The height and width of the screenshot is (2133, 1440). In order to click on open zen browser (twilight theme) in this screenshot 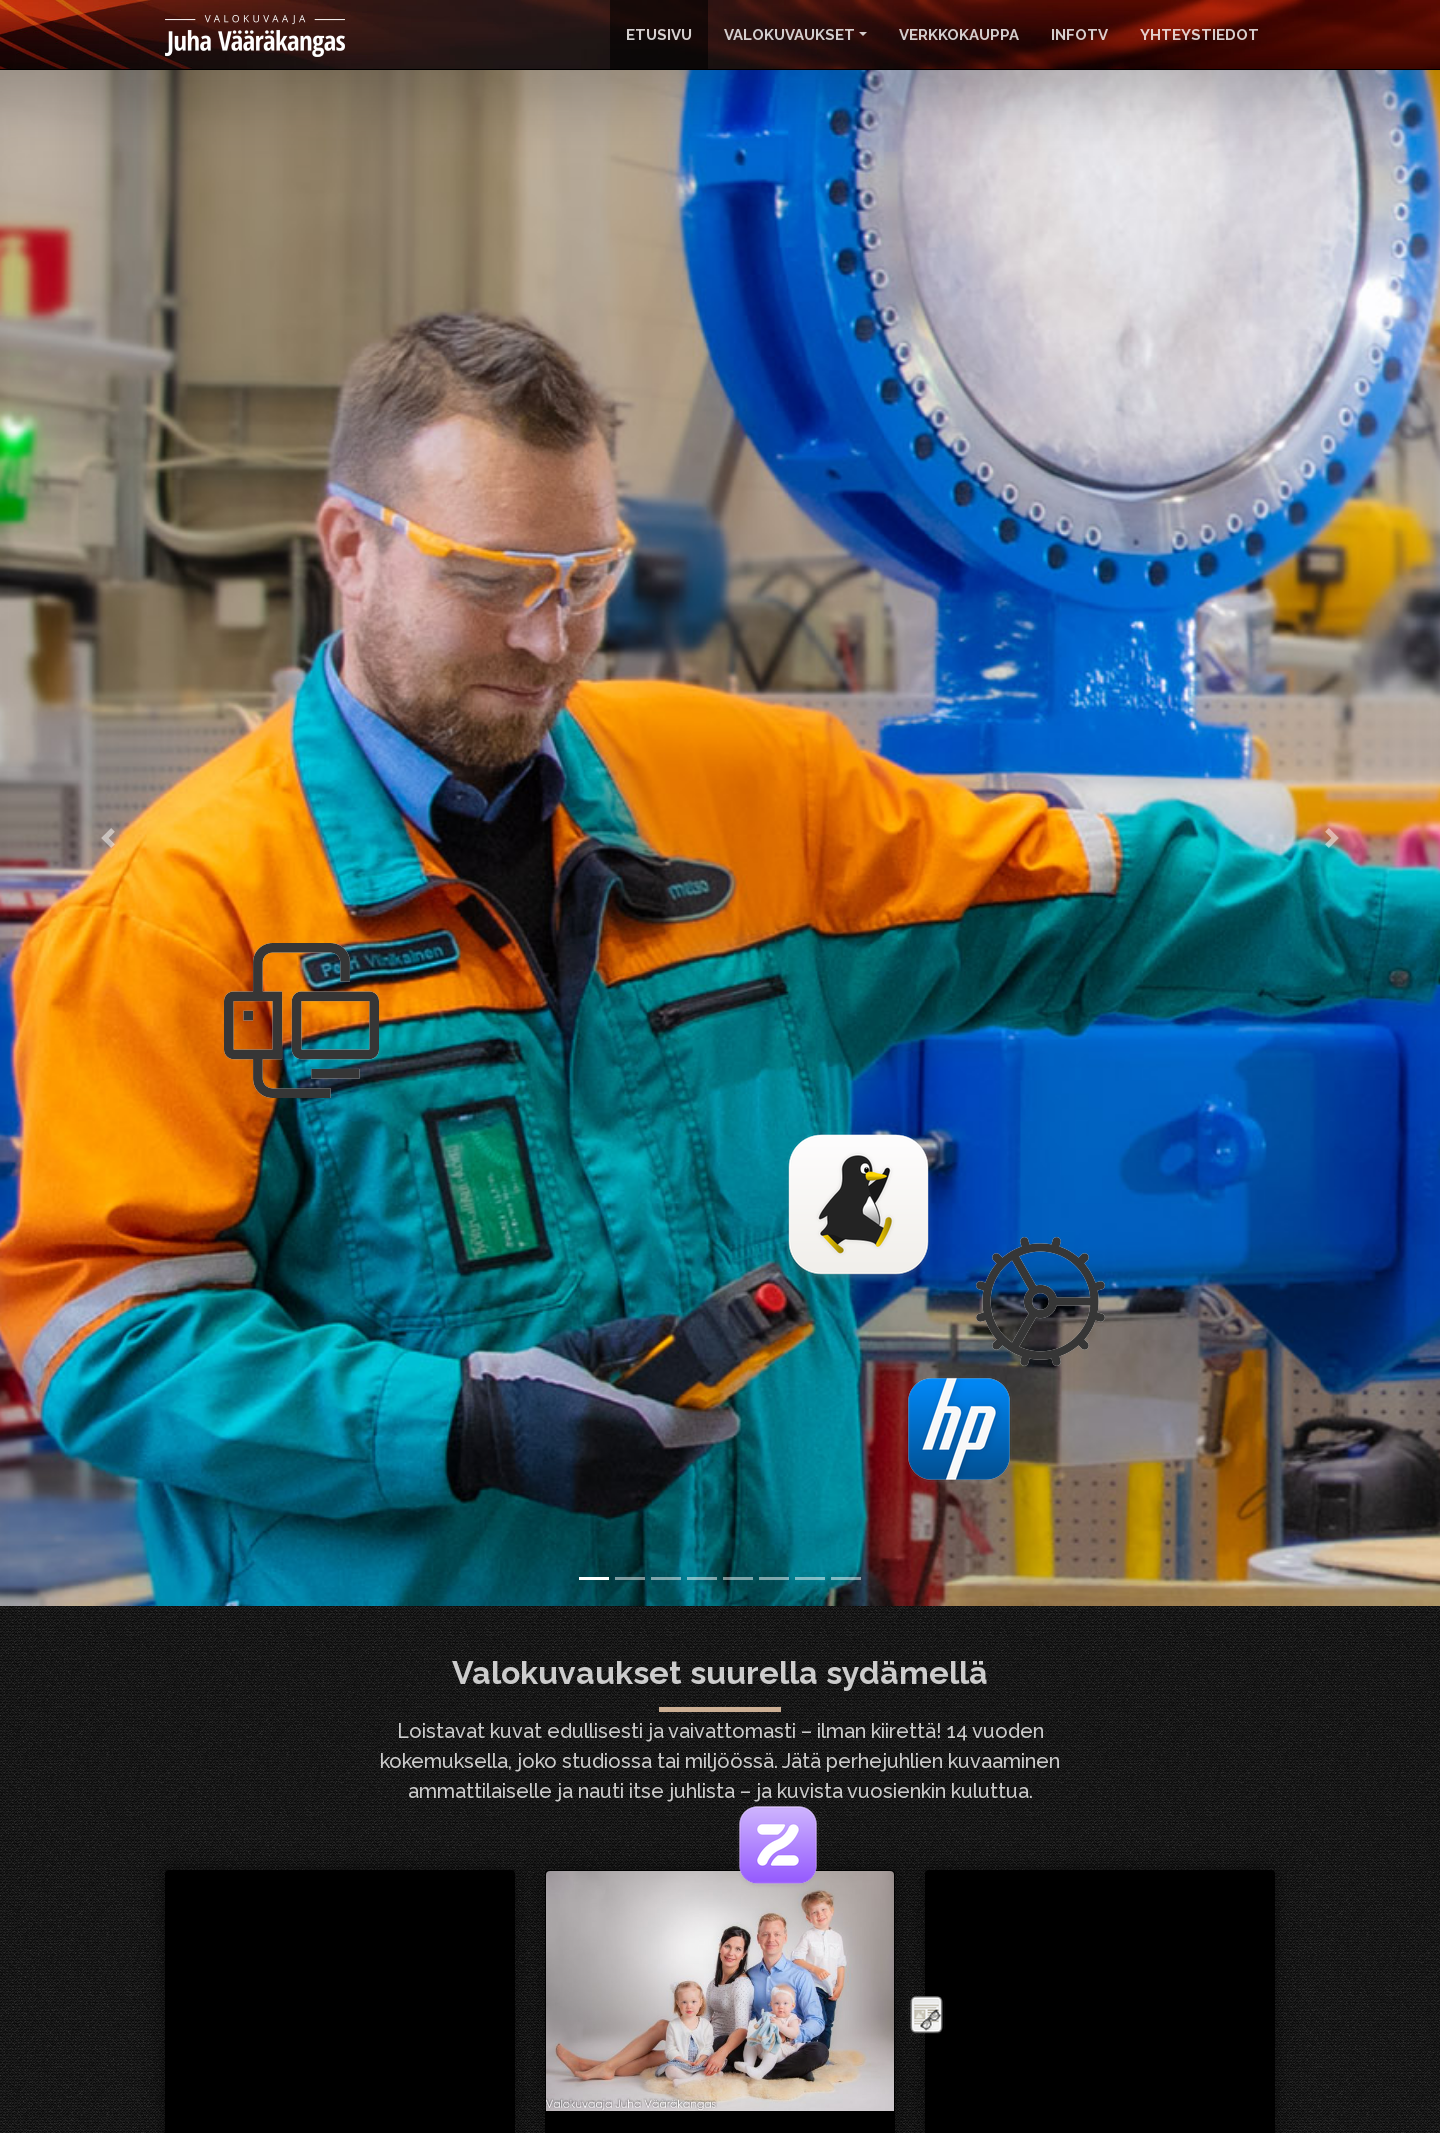, I will do `click(778, 1845)`.